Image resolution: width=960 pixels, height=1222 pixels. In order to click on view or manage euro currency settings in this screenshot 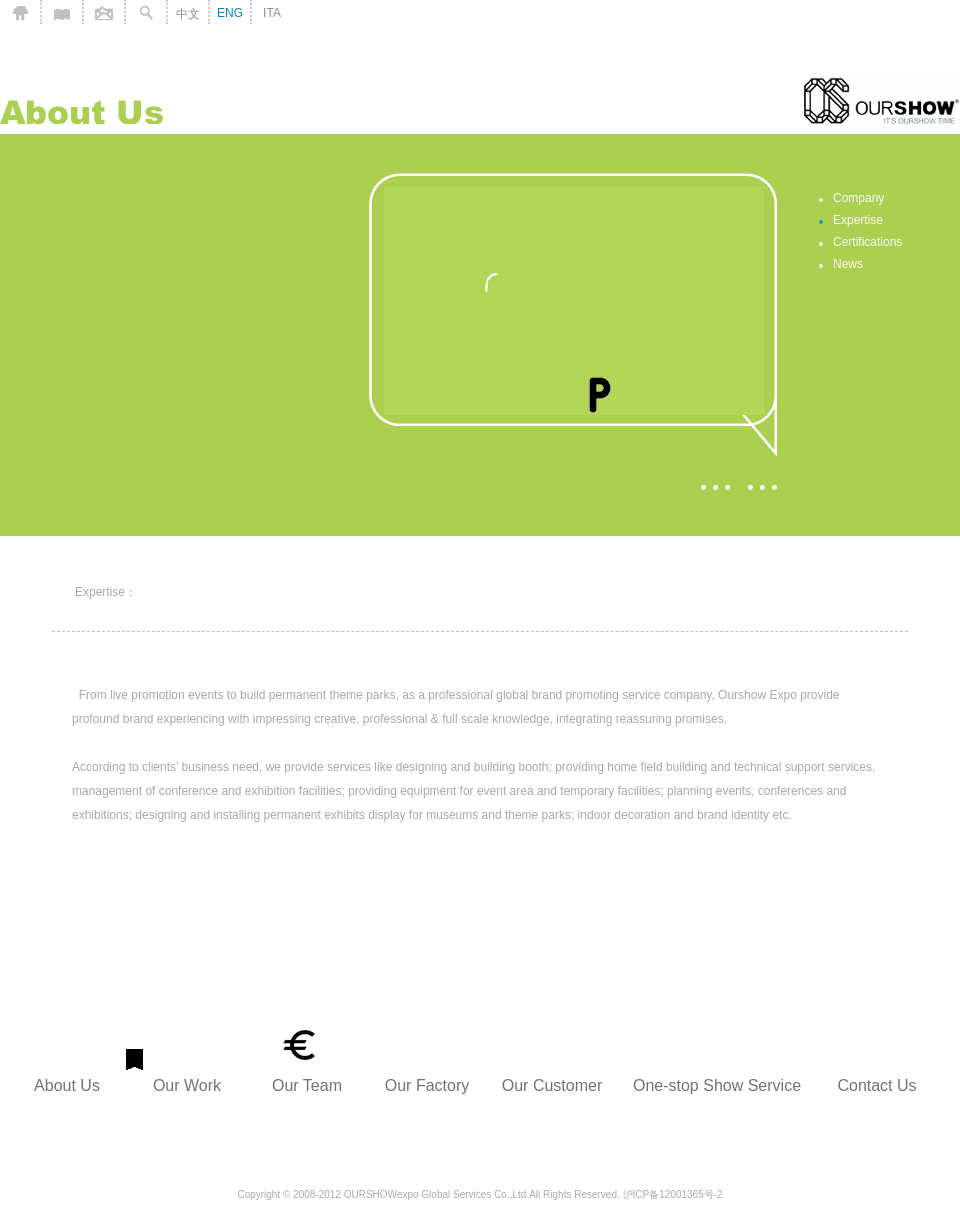, I will do `click(300, 1045)`.